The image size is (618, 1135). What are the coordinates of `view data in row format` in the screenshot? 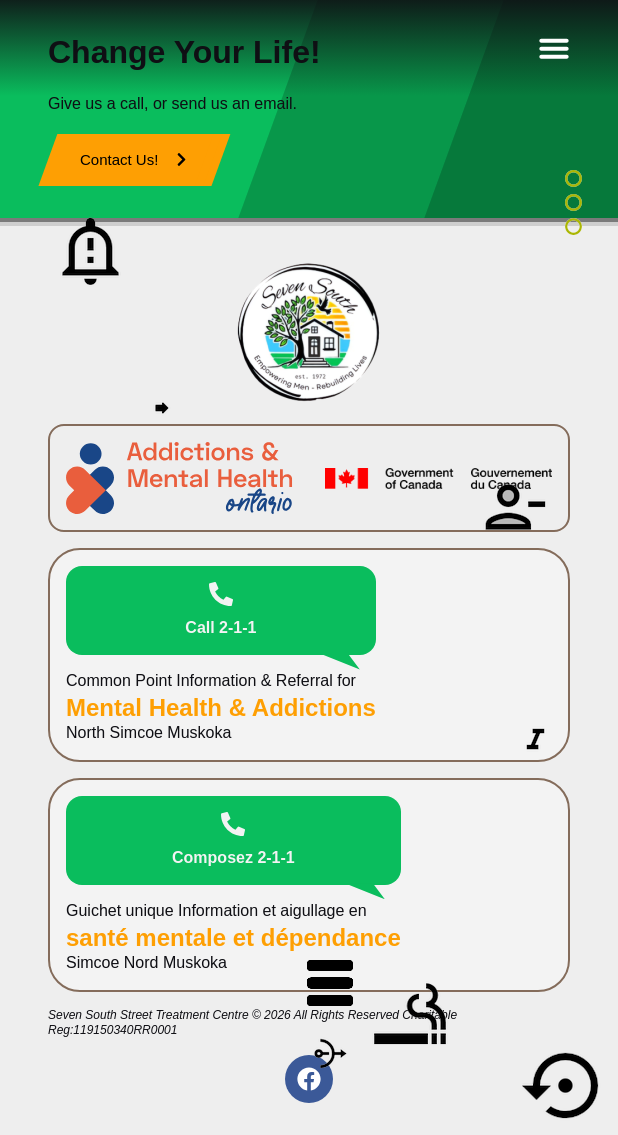 It's located at (330, 983).